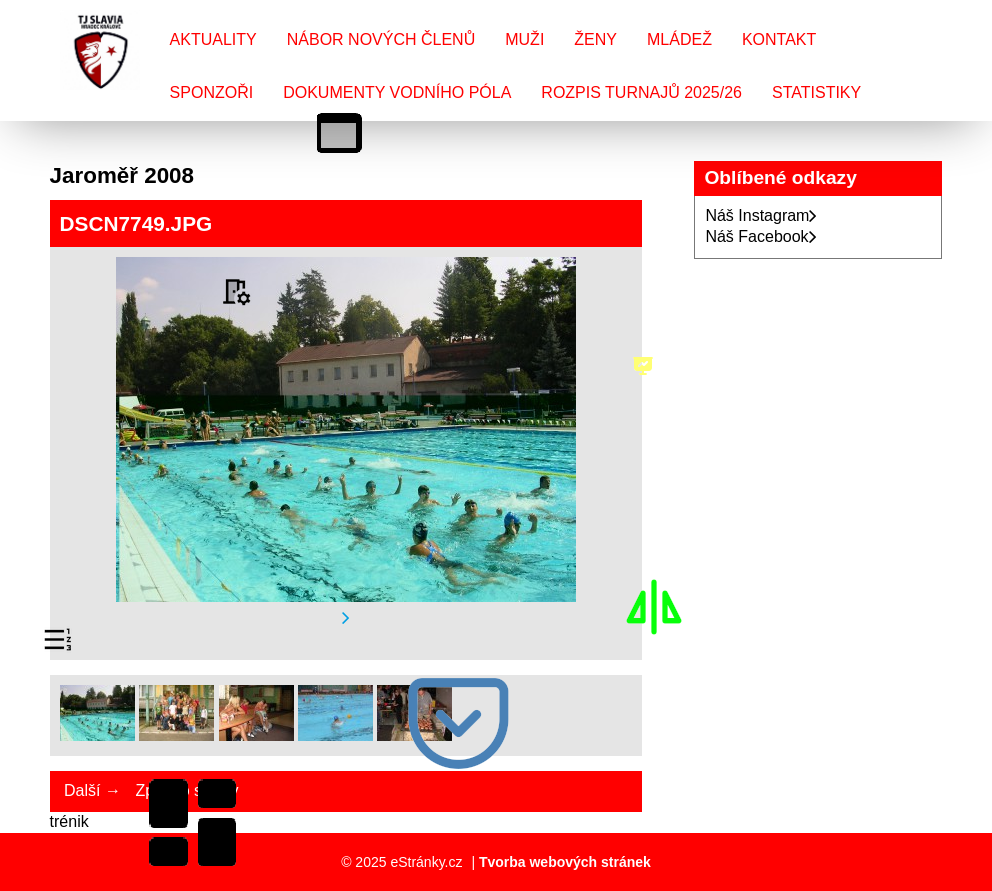 The width and height of the screenshot is (992, 891). What do you see at coordinates (458, 723) in the screenshot?
I see `save to pocket app` at bounding box center [458, 723].